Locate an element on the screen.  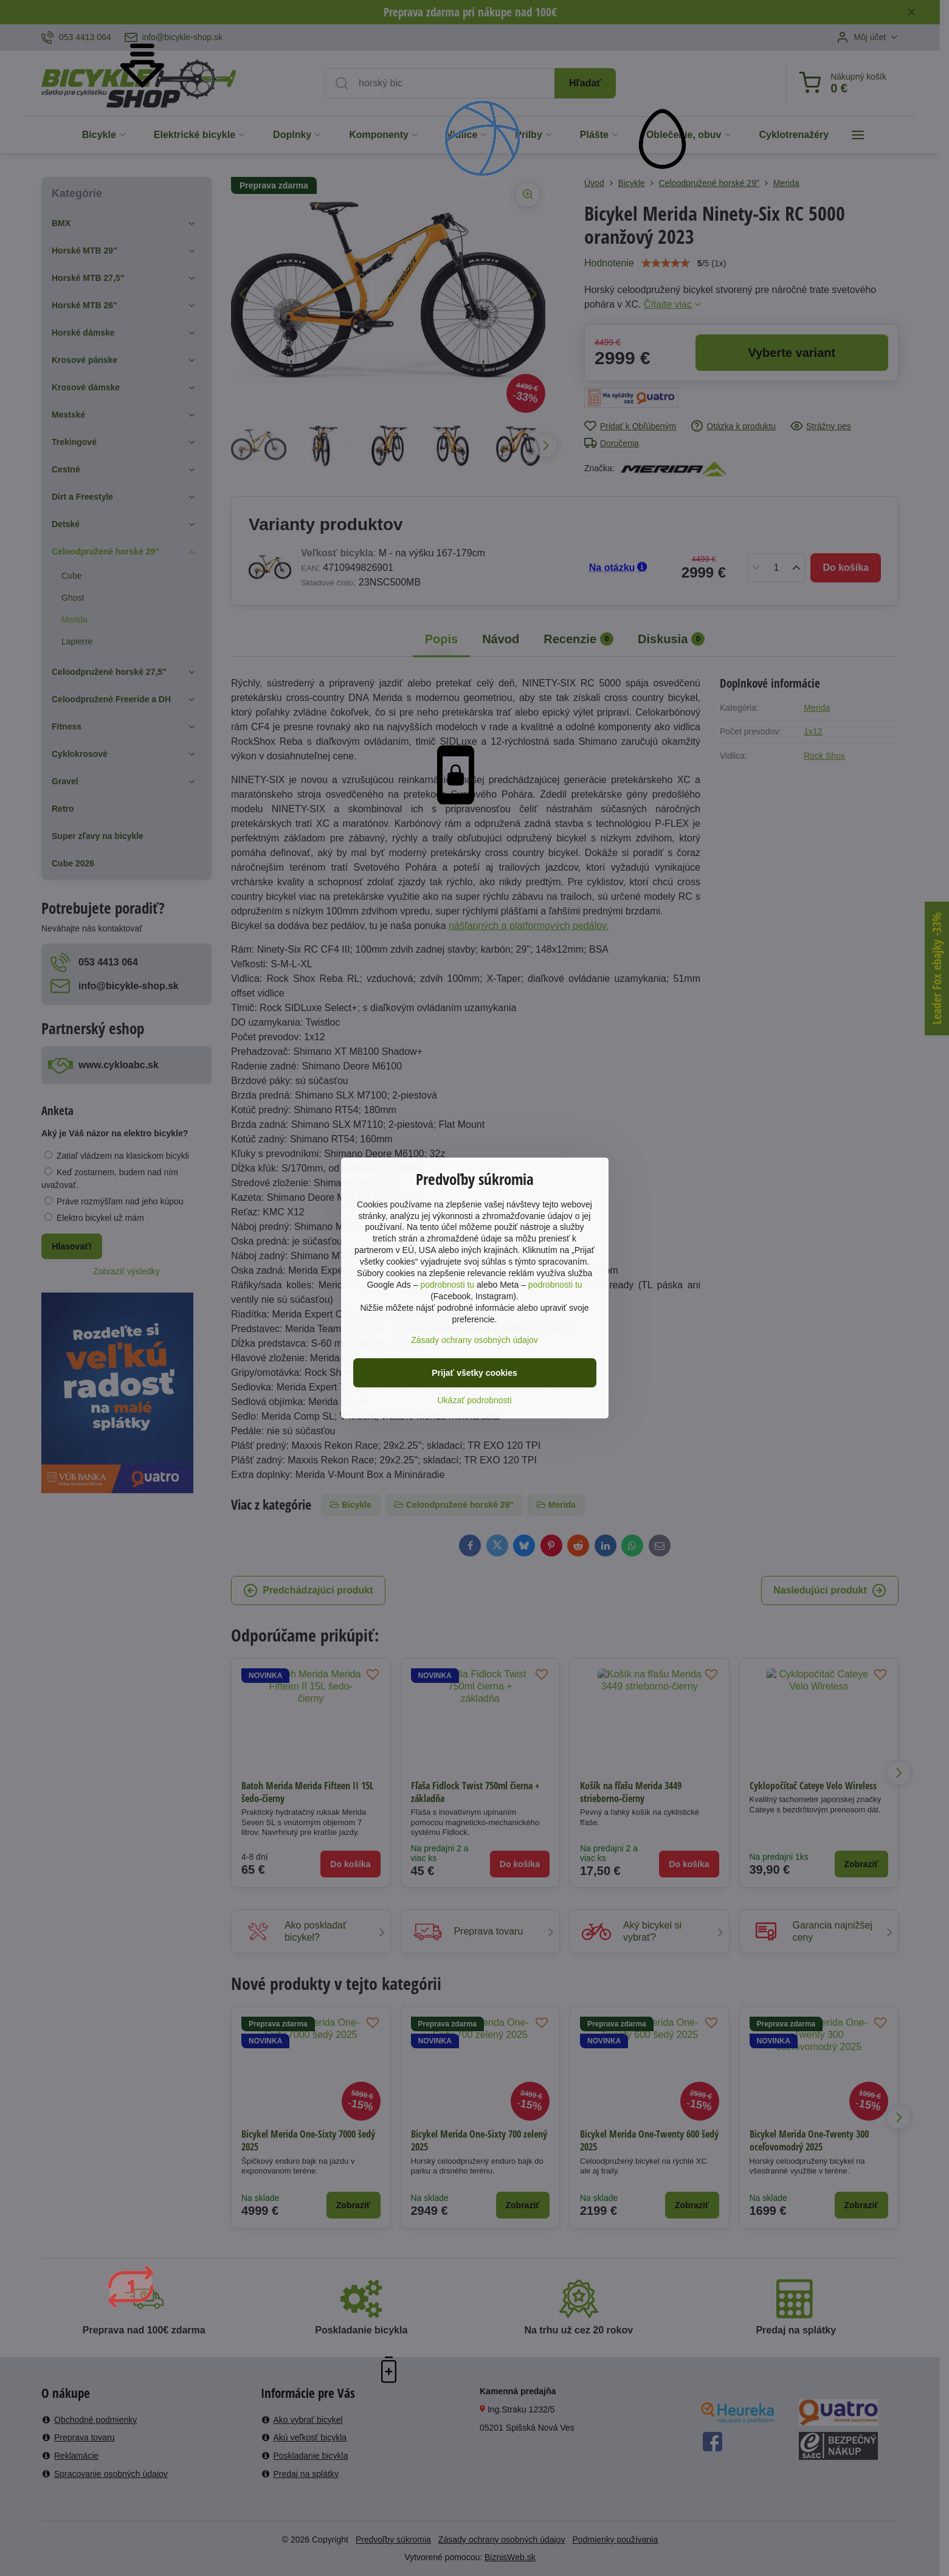
repeat the current track once is located at coordinates (131, 2287).